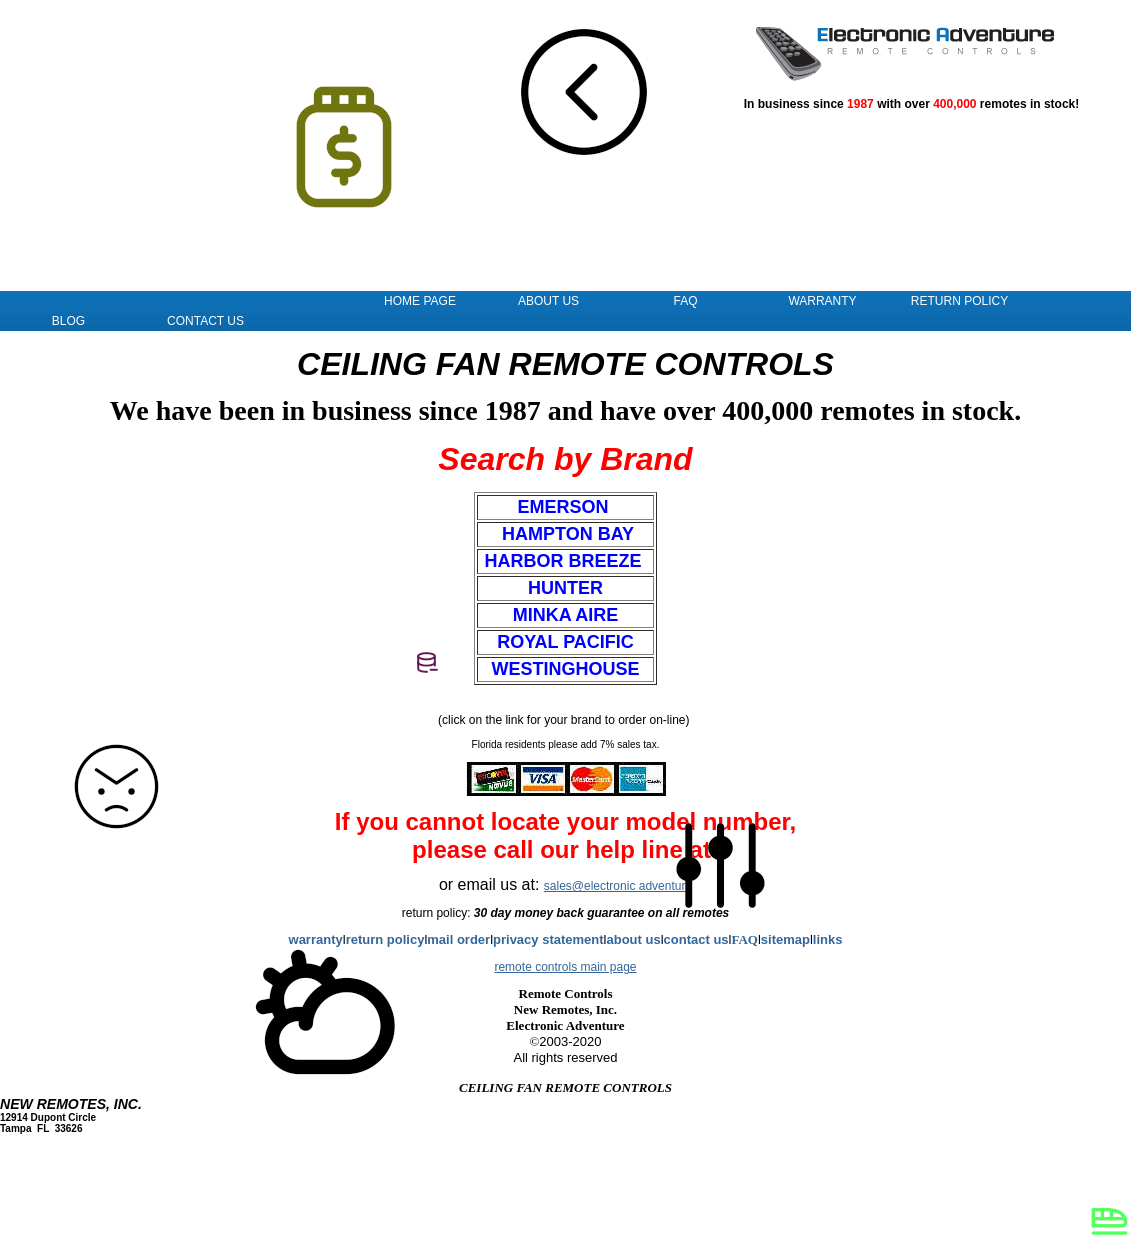 The image size is (1131, 1250). Describe the element at coordinates (720, 865) in the screenshot. I see `adjust settings or preferences` at that location.